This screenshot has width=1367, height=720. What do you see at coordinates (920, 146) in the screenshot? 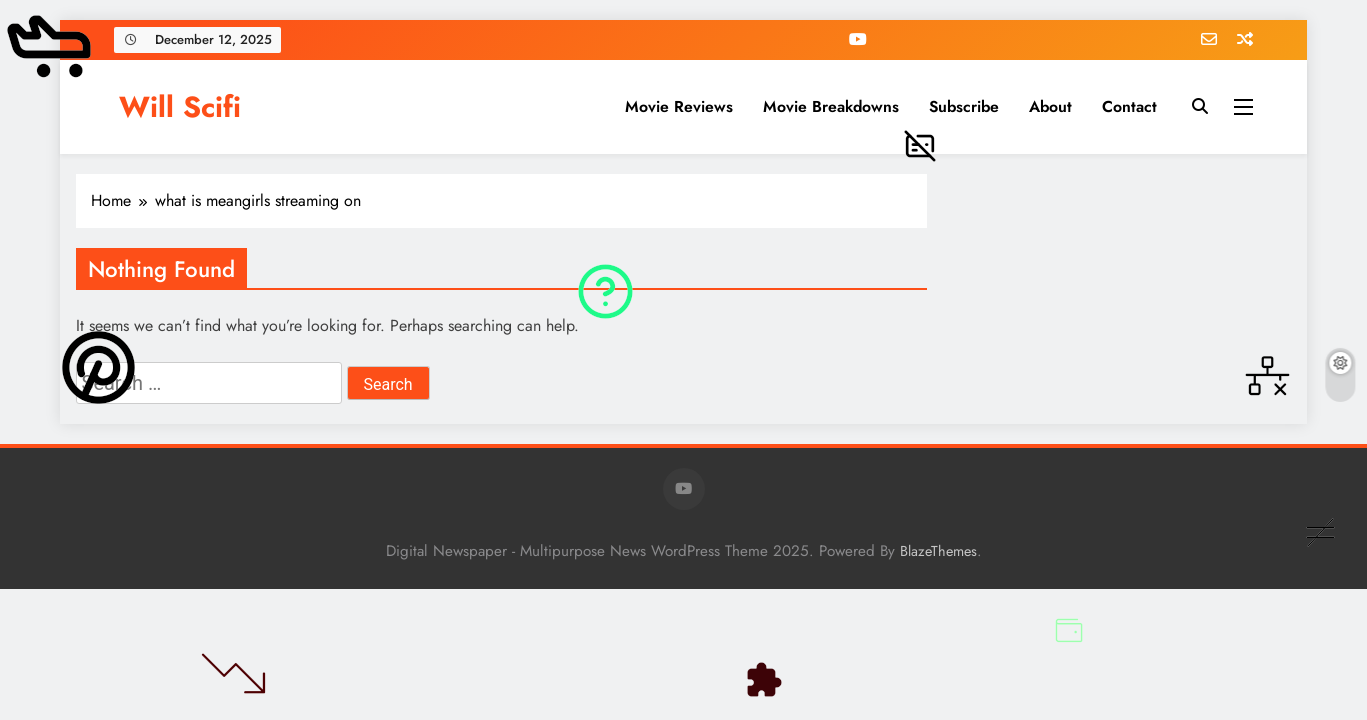
I see `turn off closed captions` at bounding box center [920, 146].